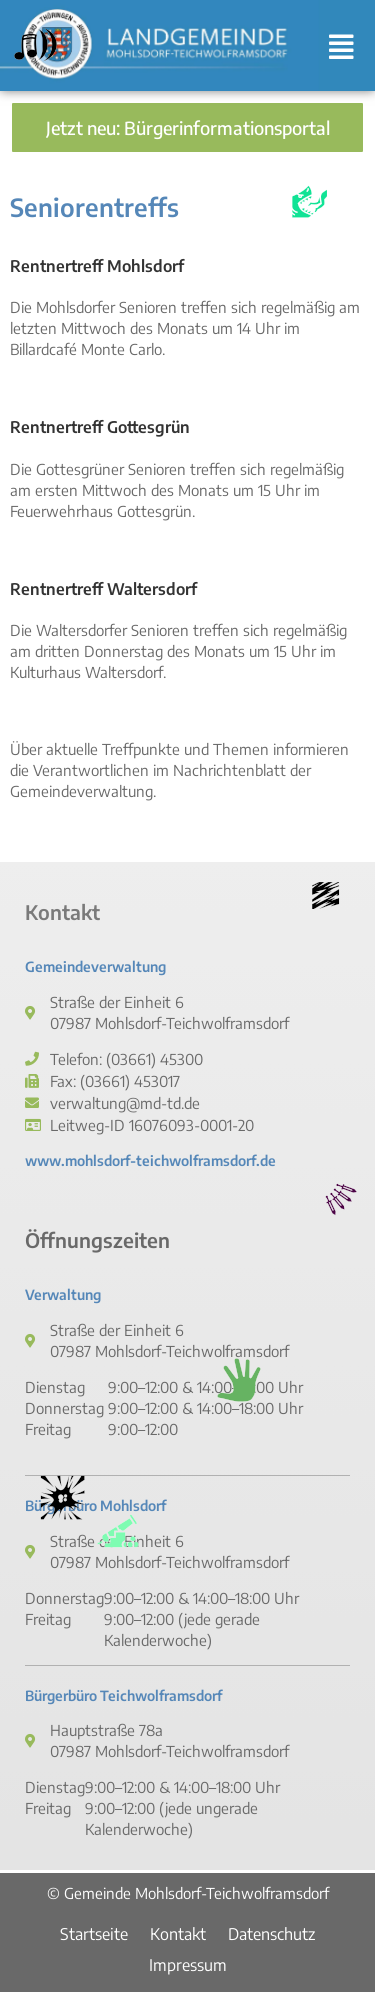 The image size is (375, 1992). What do you see at coordinates (325, 895) in the screenshot?
I see `indicates signal interference or connection static` at bounding box center [325, 895].